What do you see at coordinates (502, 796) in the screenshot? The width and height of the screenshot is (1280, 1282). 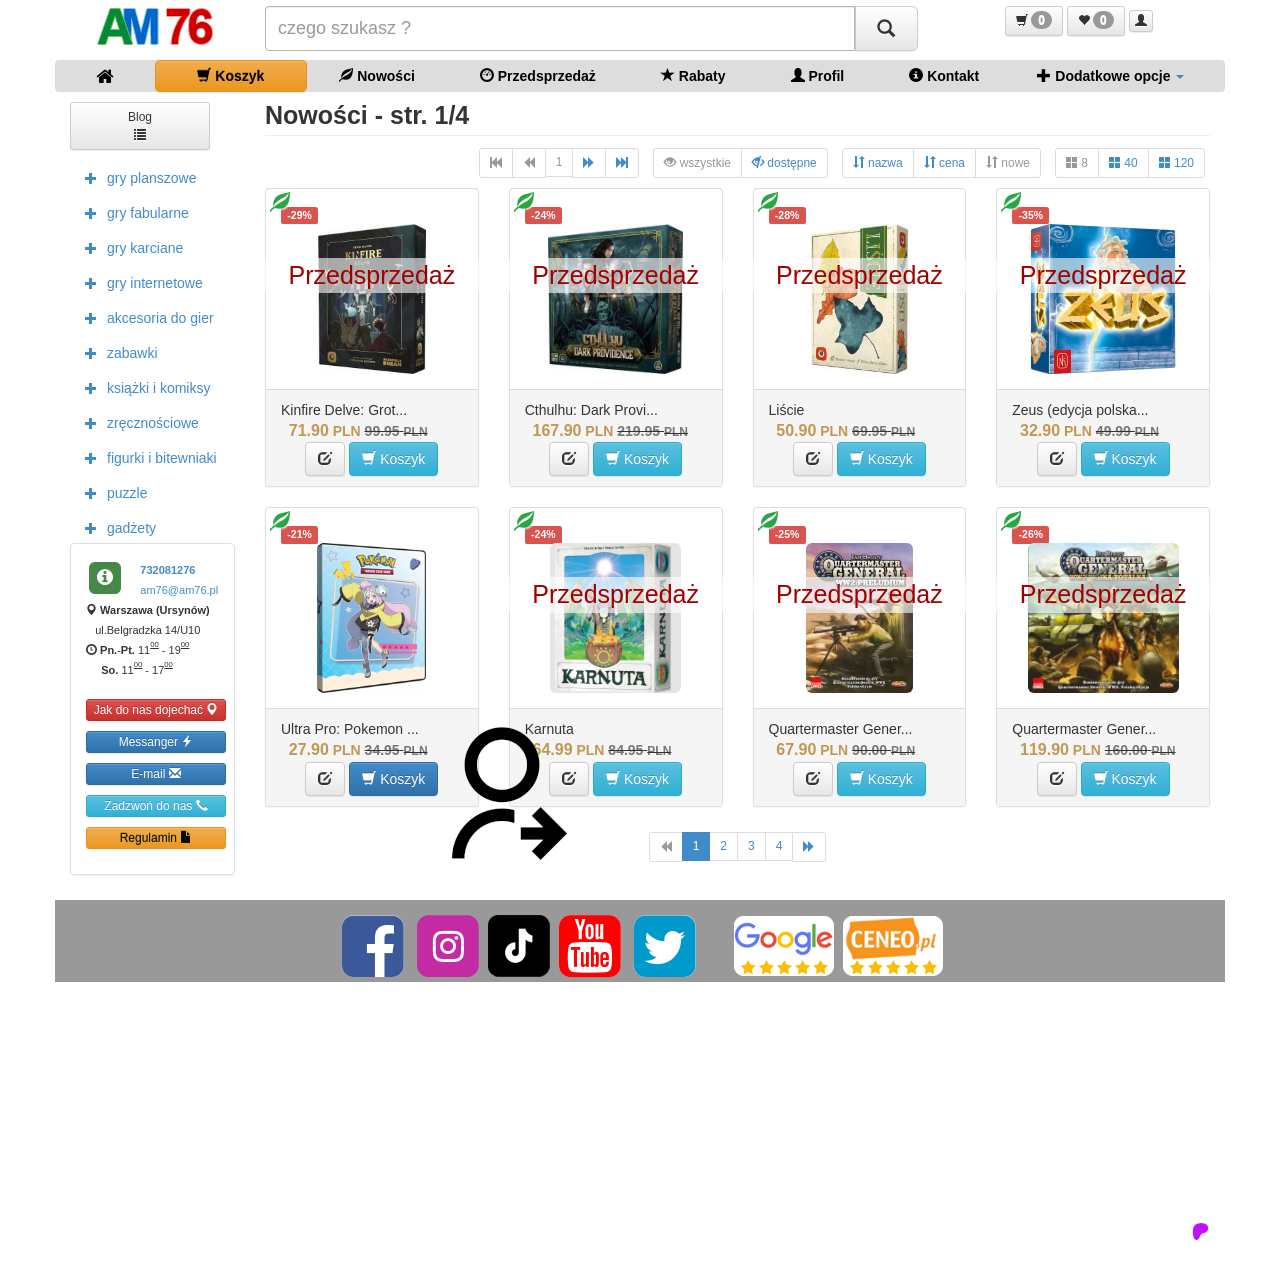 I see `share a user profile with others` at bounding box center [502, 796].